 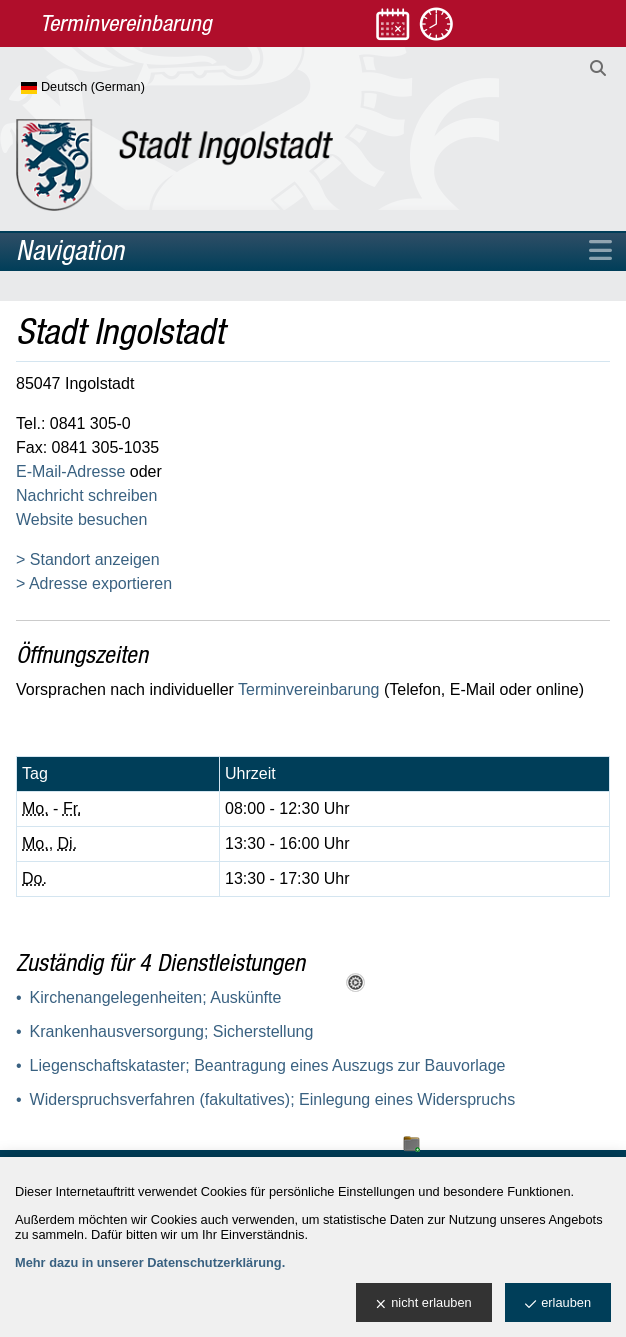 I want to click on access system or application settings, so click(x=355, y=982).